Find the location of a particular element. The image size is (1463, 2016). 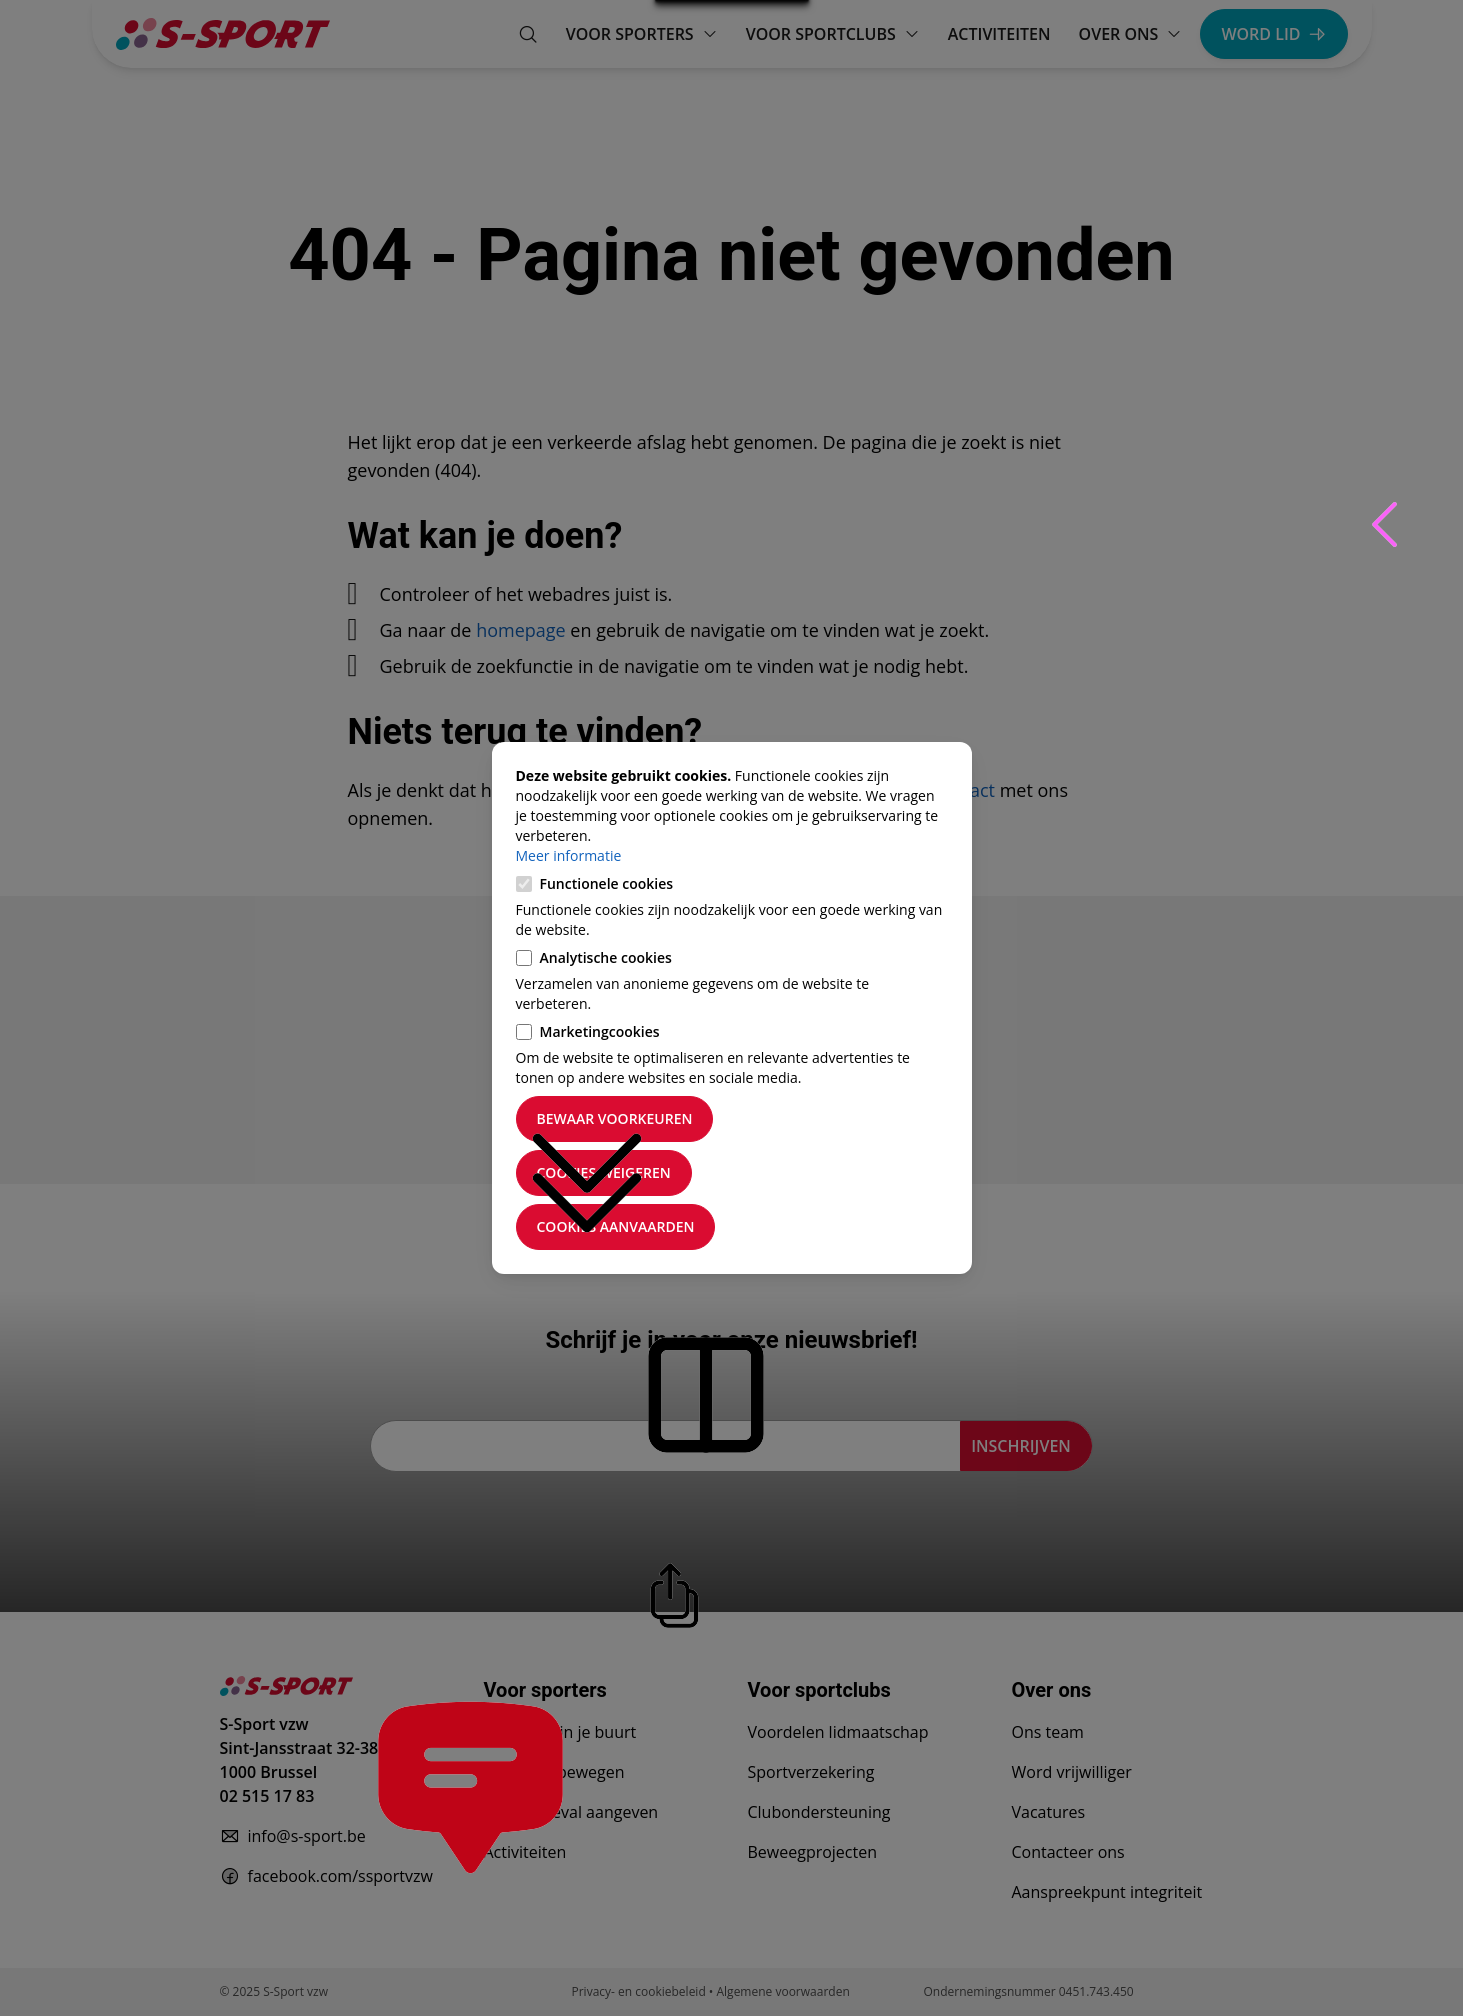

switch to column view layout is located at coordinates (706, 1395).